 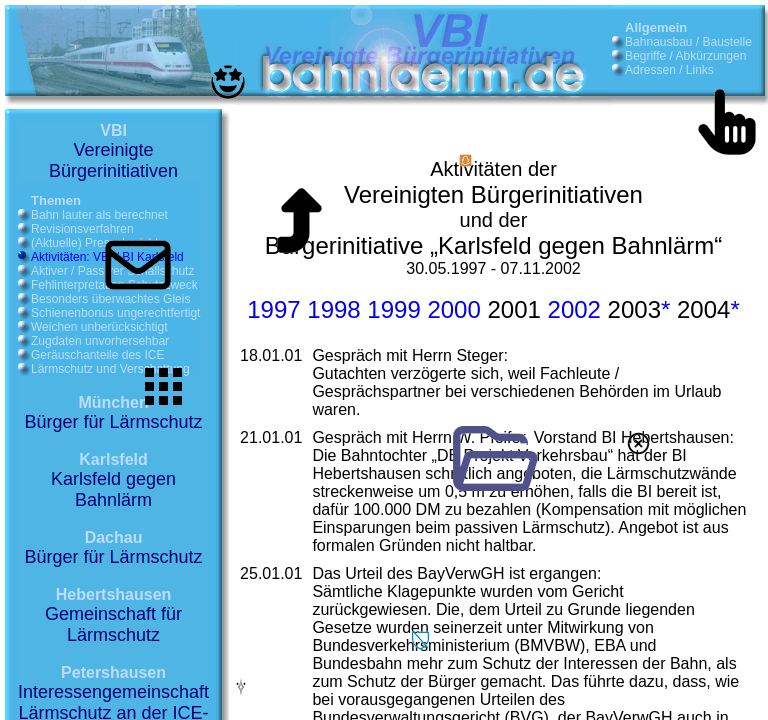 I want to click on open your inbox or email messages, so click(x=138, y=265).